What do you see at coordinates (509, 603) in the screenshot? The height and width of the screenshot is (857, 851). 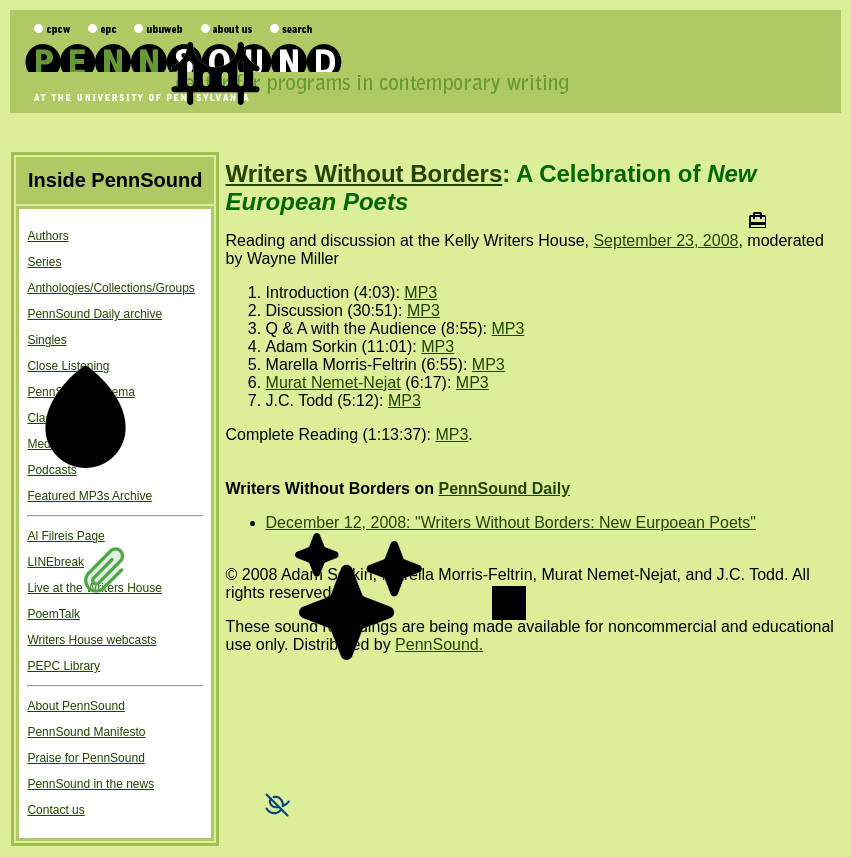 I see `stop media playback` at bounding box center [509, 603].